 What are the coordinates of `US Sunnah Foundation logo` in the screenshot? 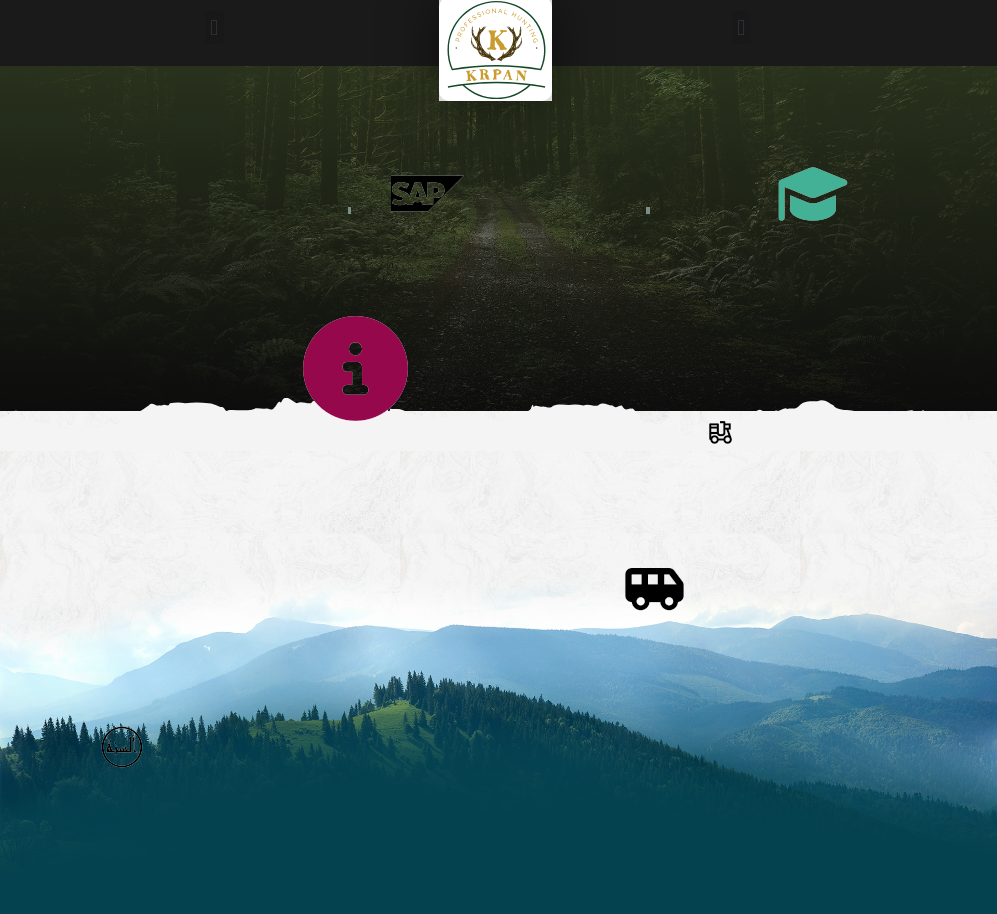 It's located at (122, 746).